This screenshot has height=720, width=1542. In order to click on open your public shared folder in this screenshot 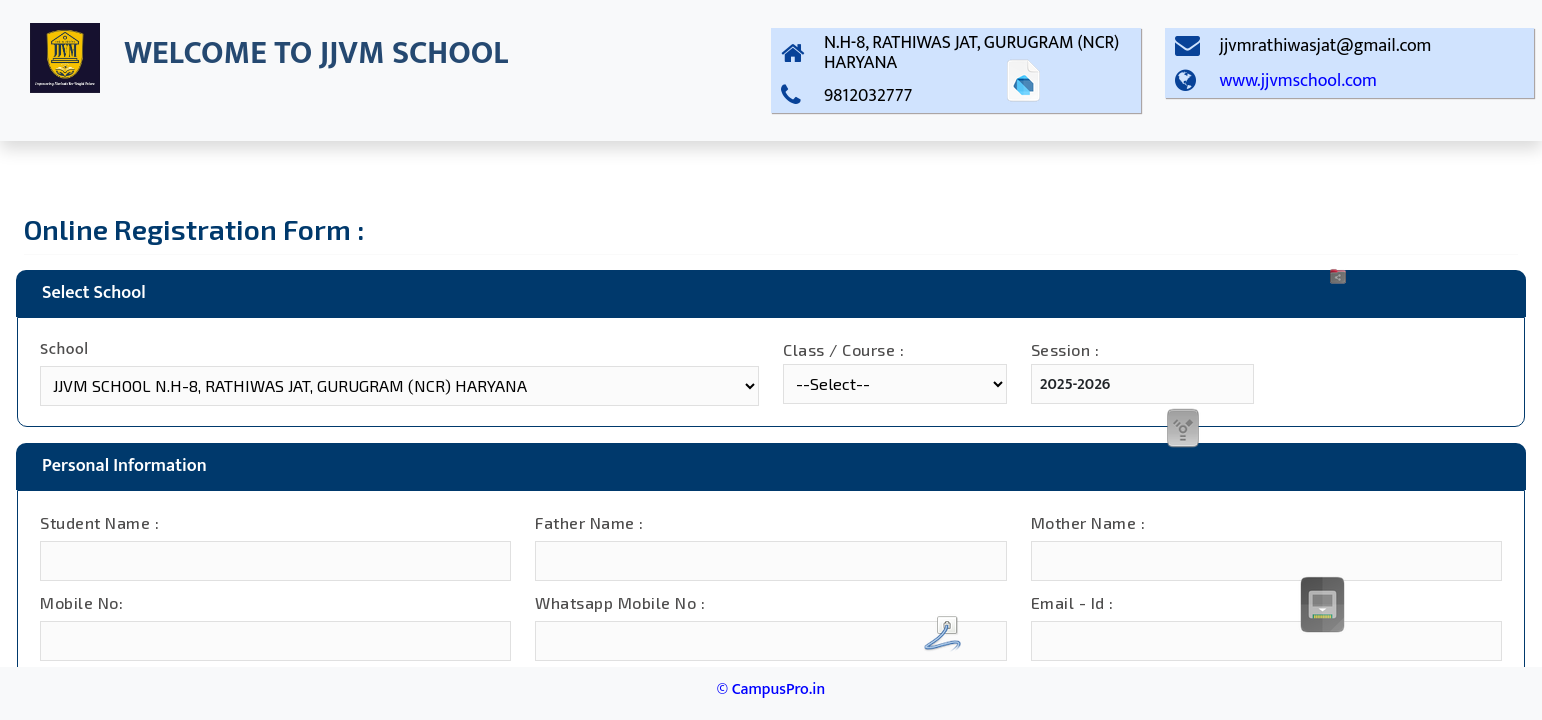, I will do `click(1338, 276)`.